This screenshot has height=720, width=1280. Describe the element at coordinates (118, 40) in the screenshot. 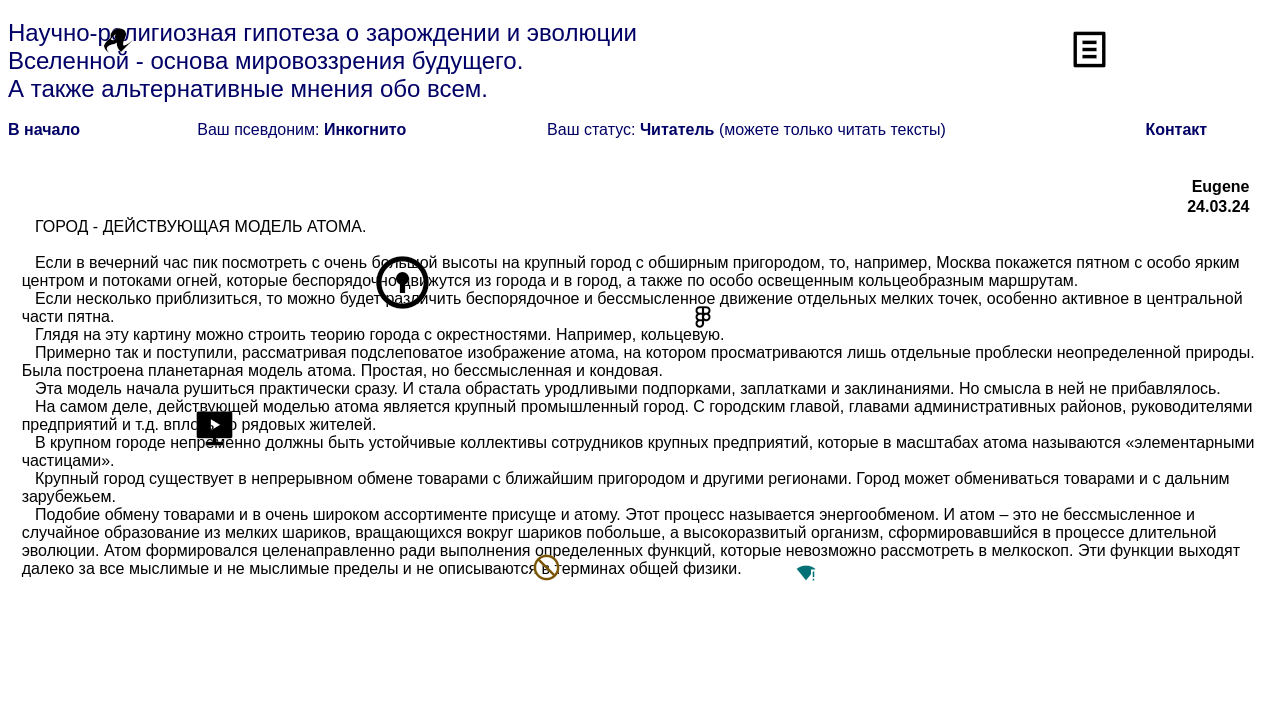

I see `visit The Register technology news website` at that location.